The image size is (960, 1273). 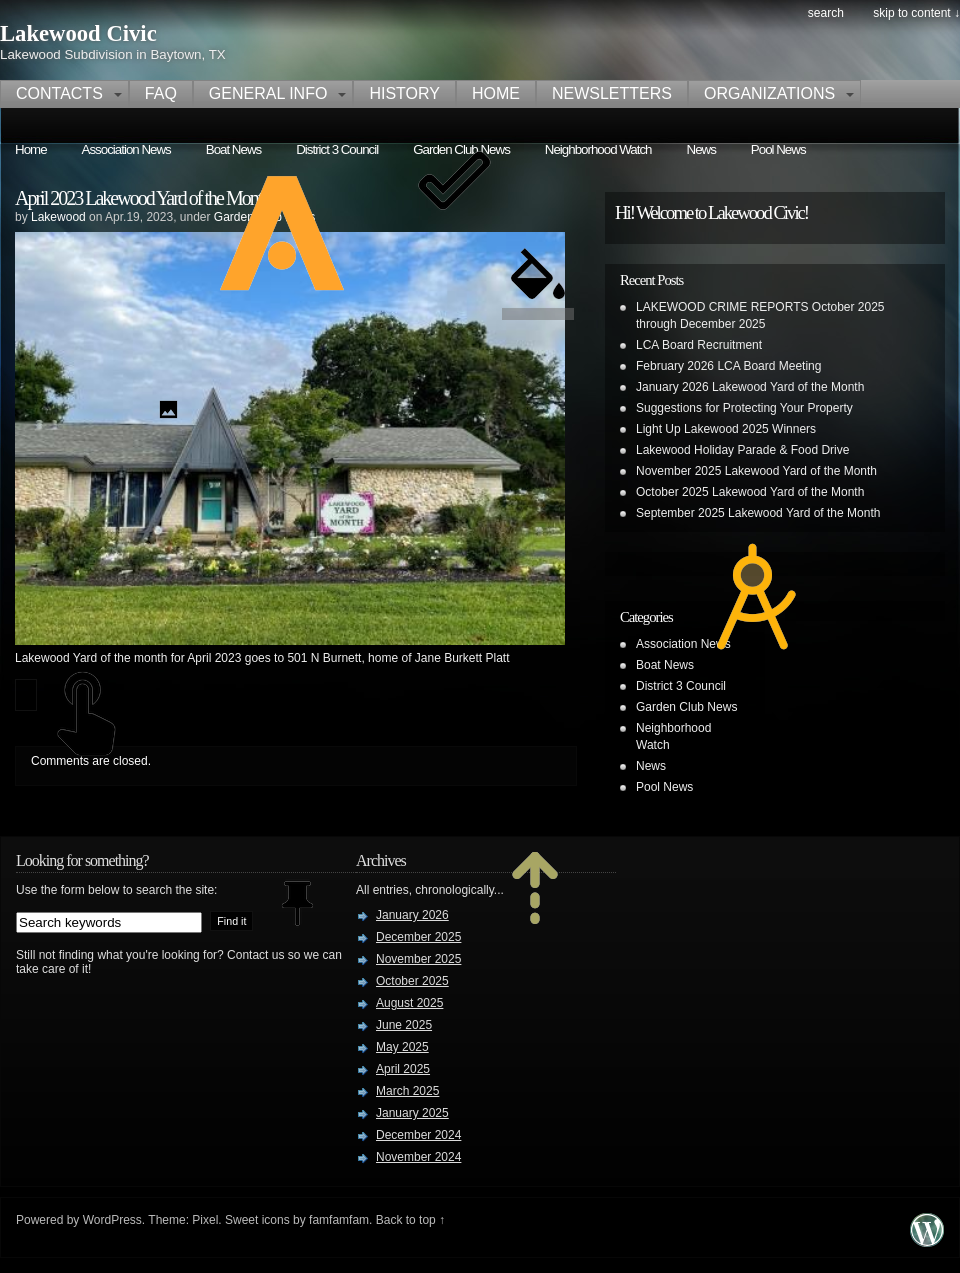 I want to click on tap to interact with this element, so click(x=85, y=715).